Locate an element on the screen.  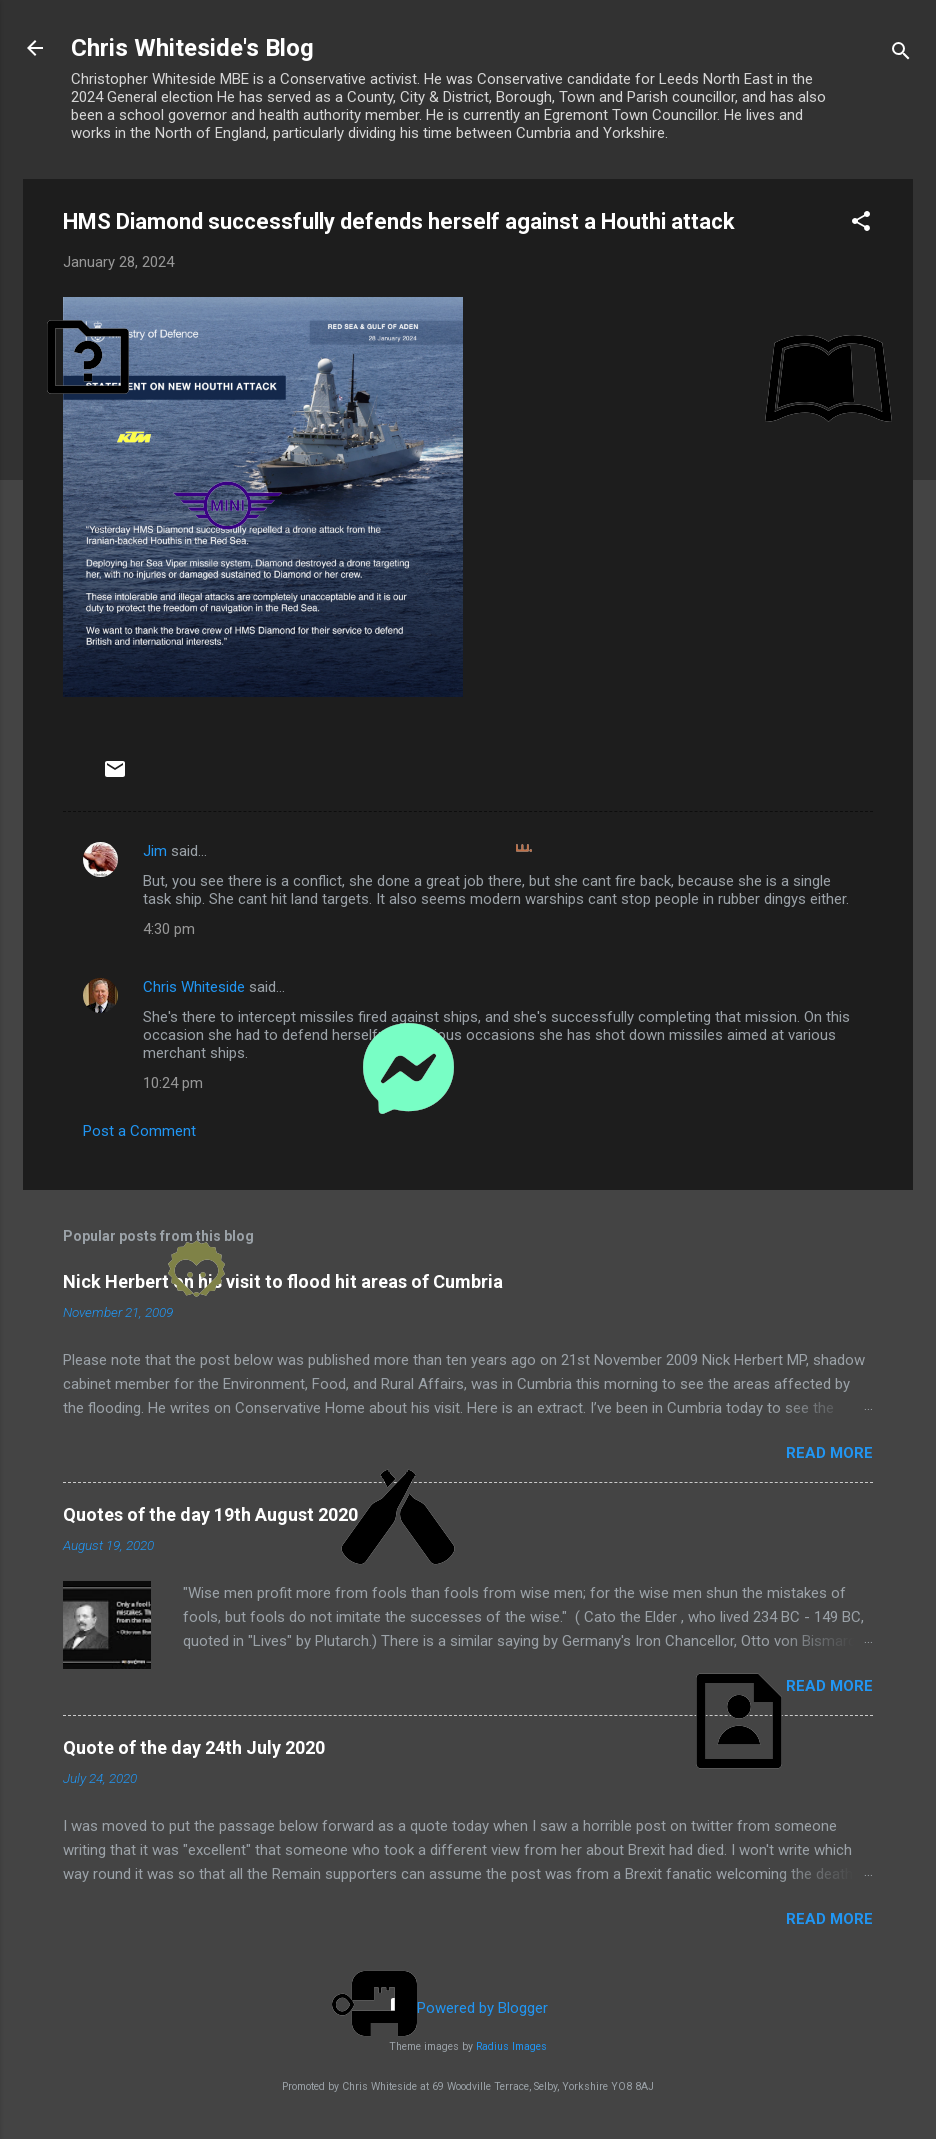
view user profile document is located at coordinates (739, 1721).